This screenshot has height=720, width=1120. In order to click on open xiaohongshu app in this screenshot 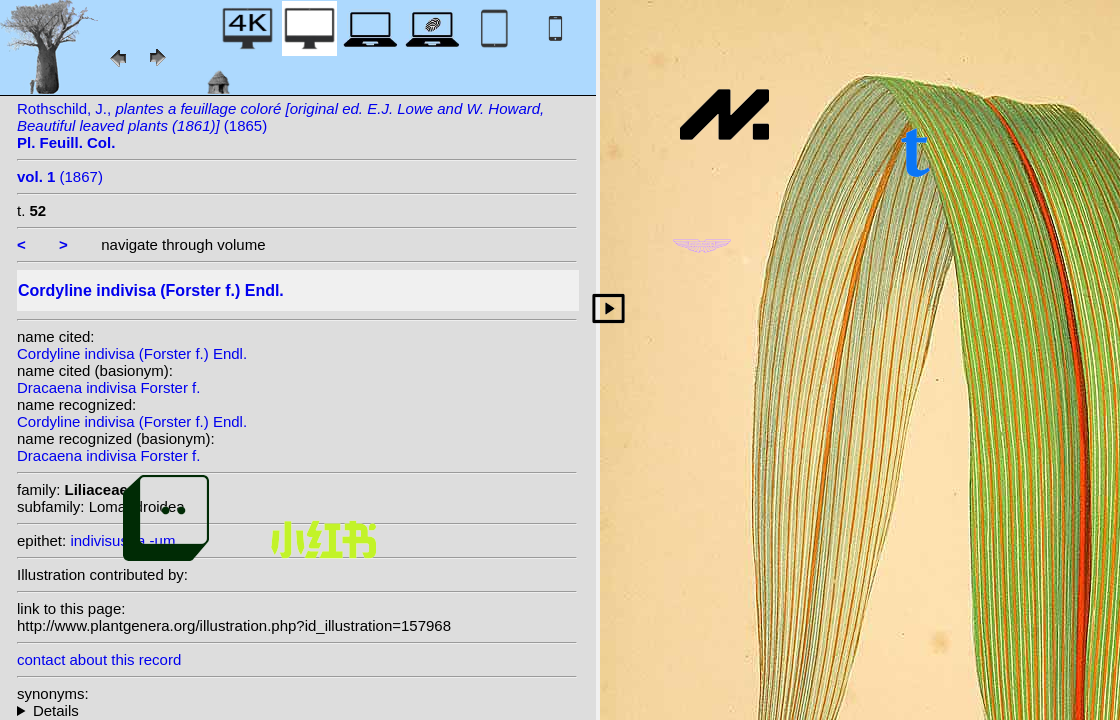, I will do `click(323, 539)`.